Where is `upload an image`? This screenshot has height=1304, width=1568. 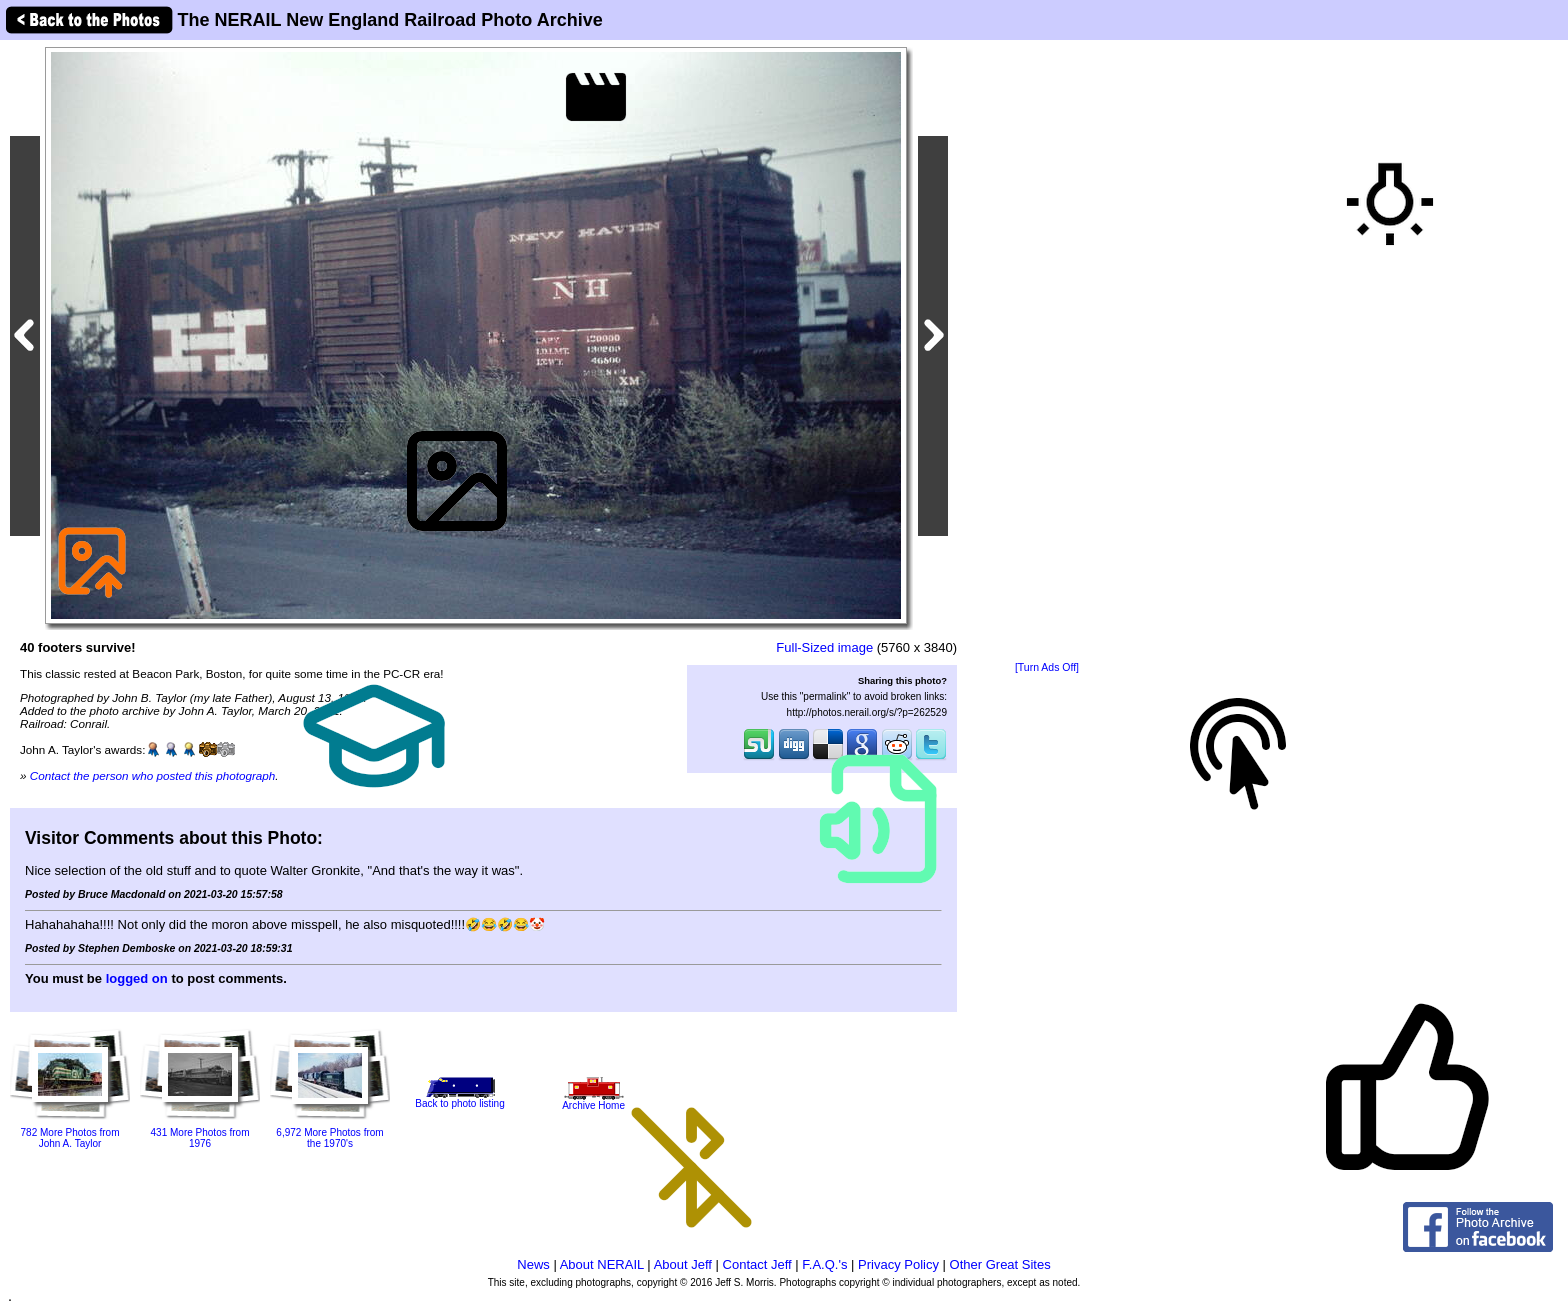
upload an image is located at coordinates (92, 561).